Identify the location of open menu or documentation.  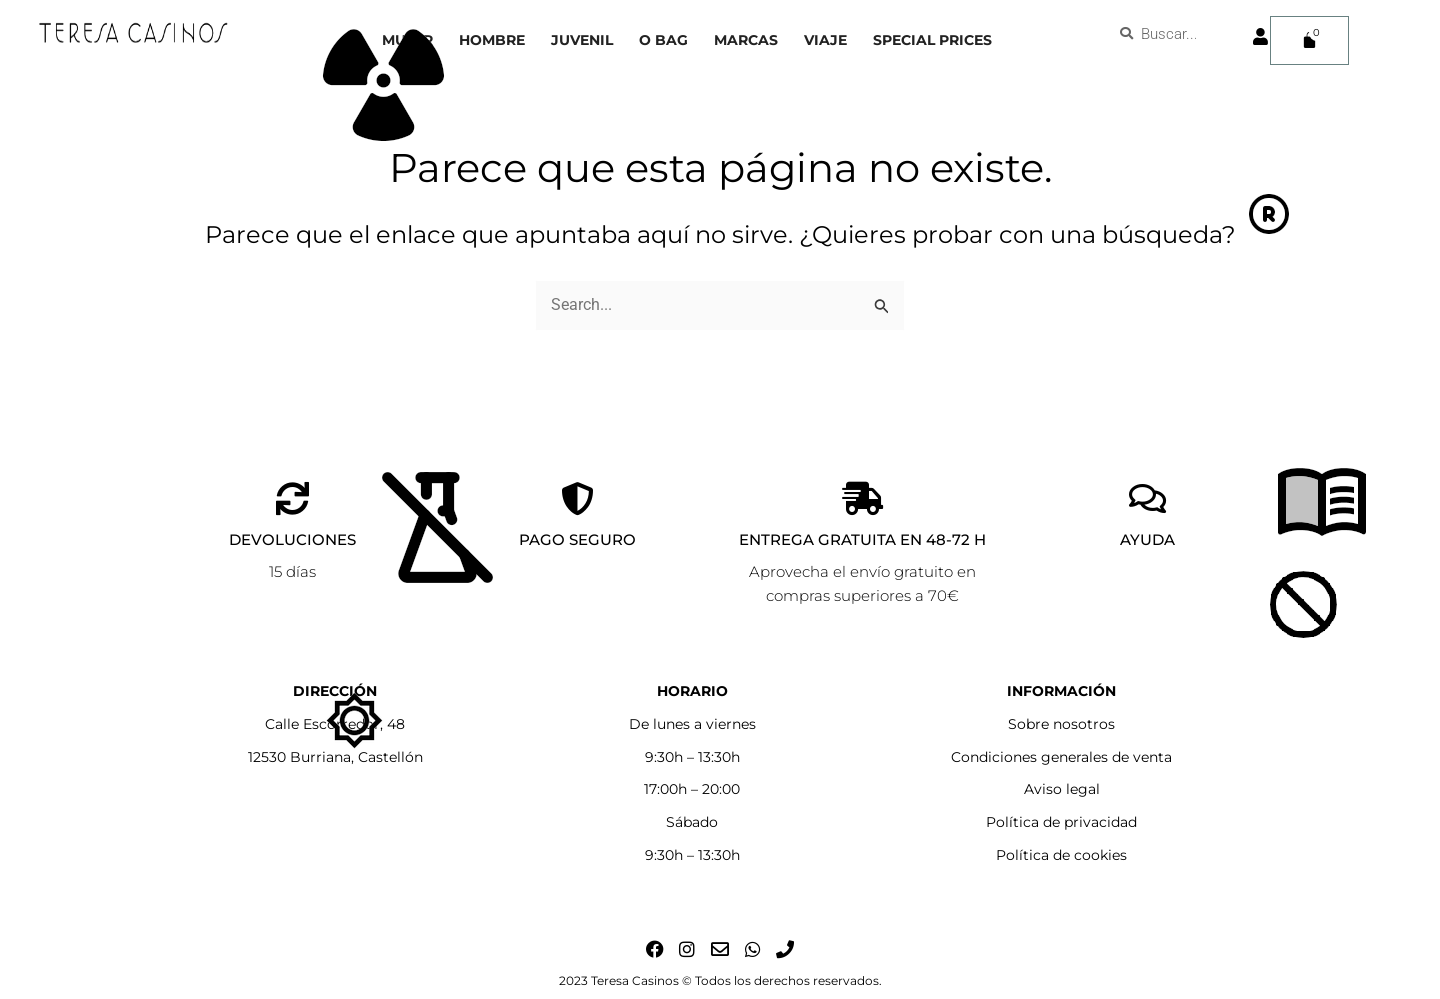
(1322, 498).